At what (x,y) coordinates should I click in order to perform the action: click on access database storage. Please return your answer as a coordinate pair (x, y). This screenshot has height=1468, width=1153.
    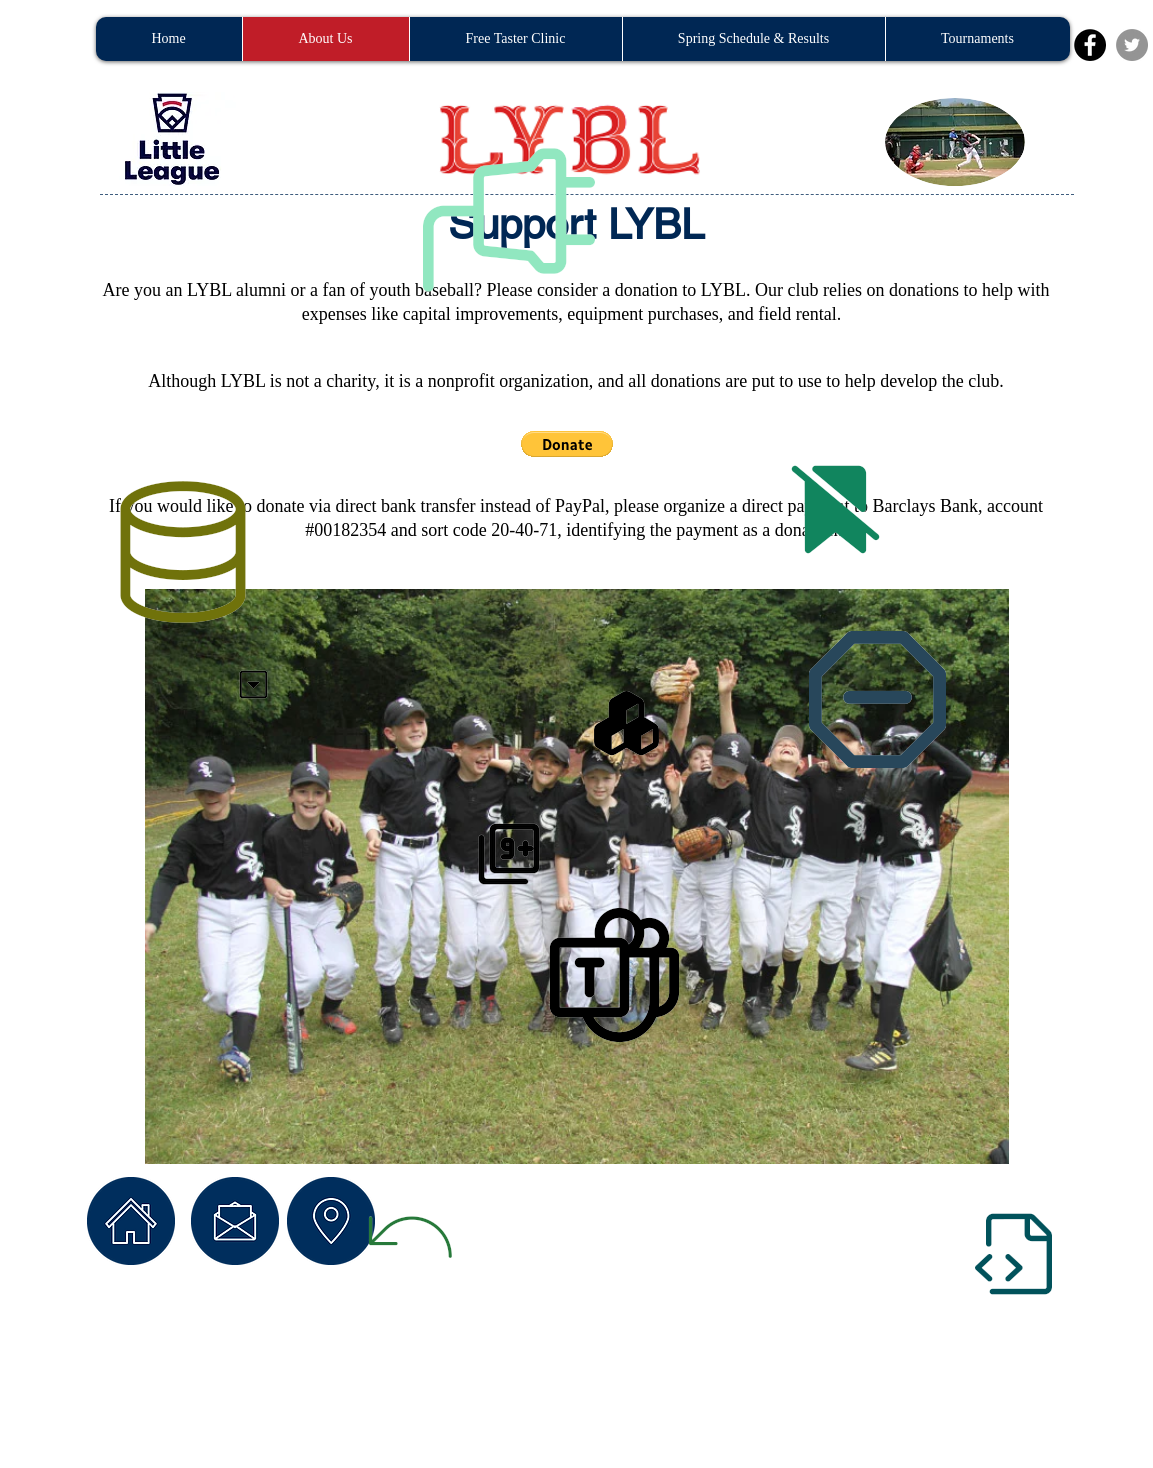
    Looking at the image, I should click on (183, 552).